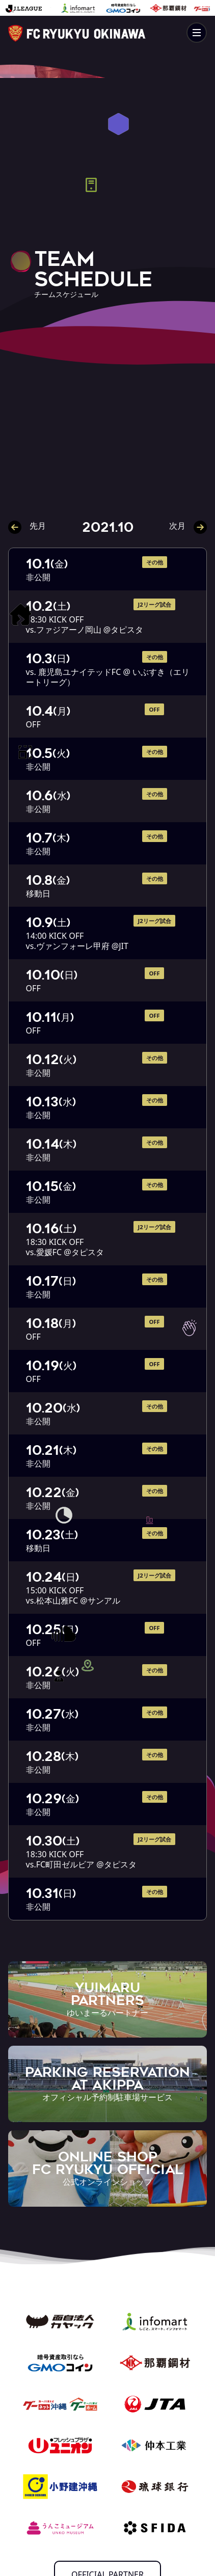 The image size is (215, 2576). Describe the element at coordinates (64, 1515) in the screenshot. I see `indicates 33% progress or completion` at that location.